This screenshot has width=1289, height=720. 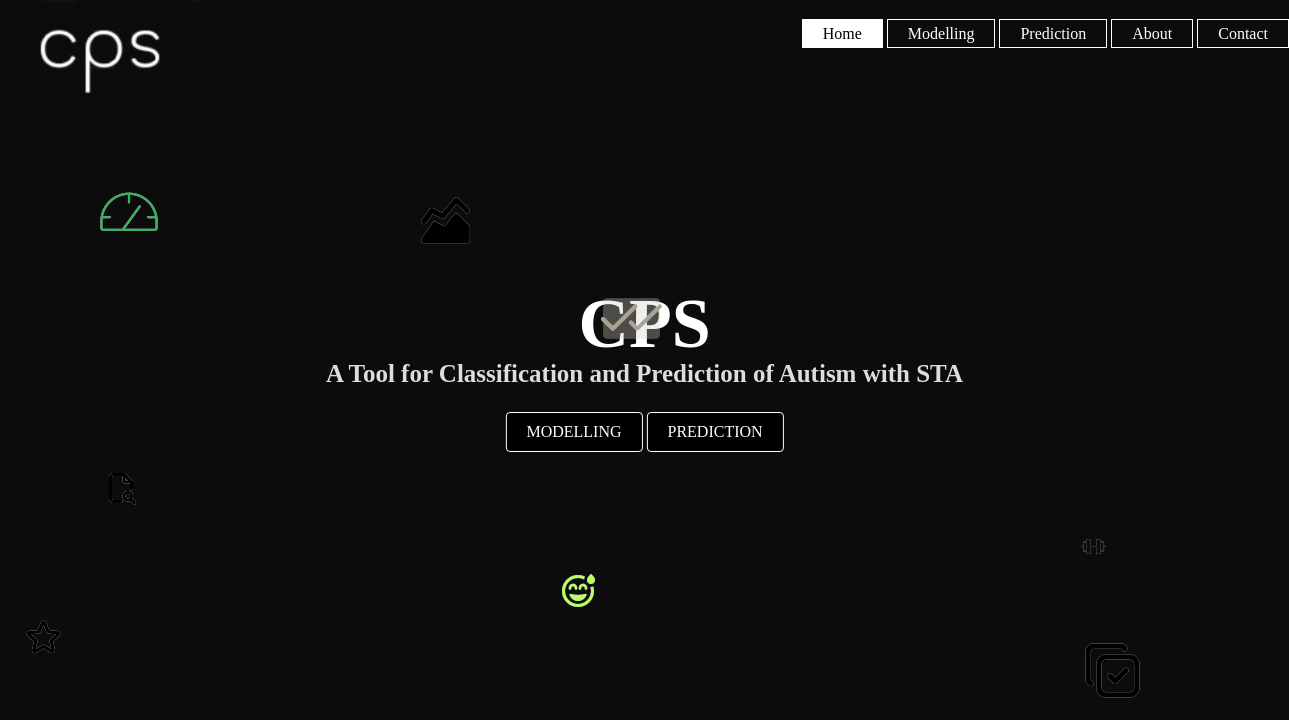 I want to click on add item to favorites, so click(x=43, y=637).